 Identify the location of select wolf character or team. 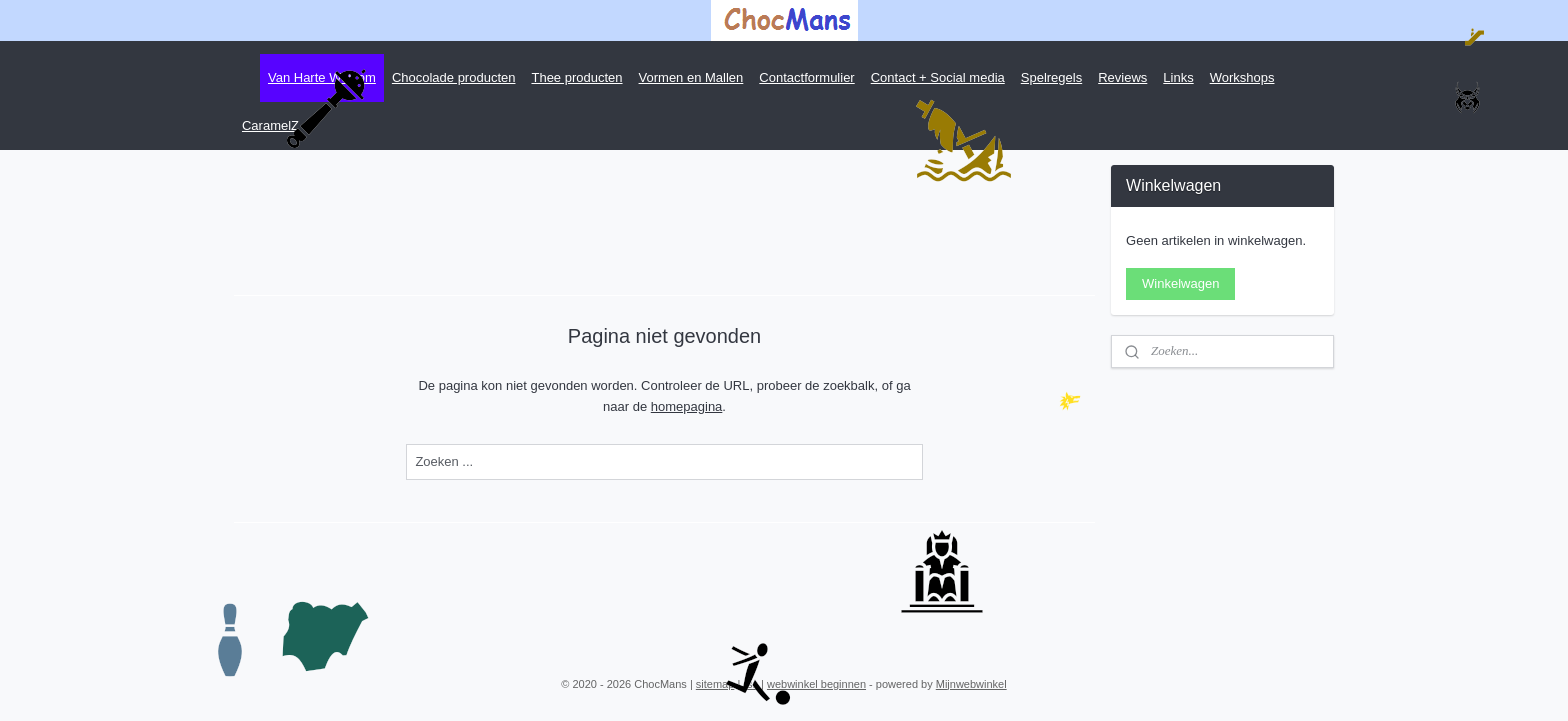
(1070, 401).